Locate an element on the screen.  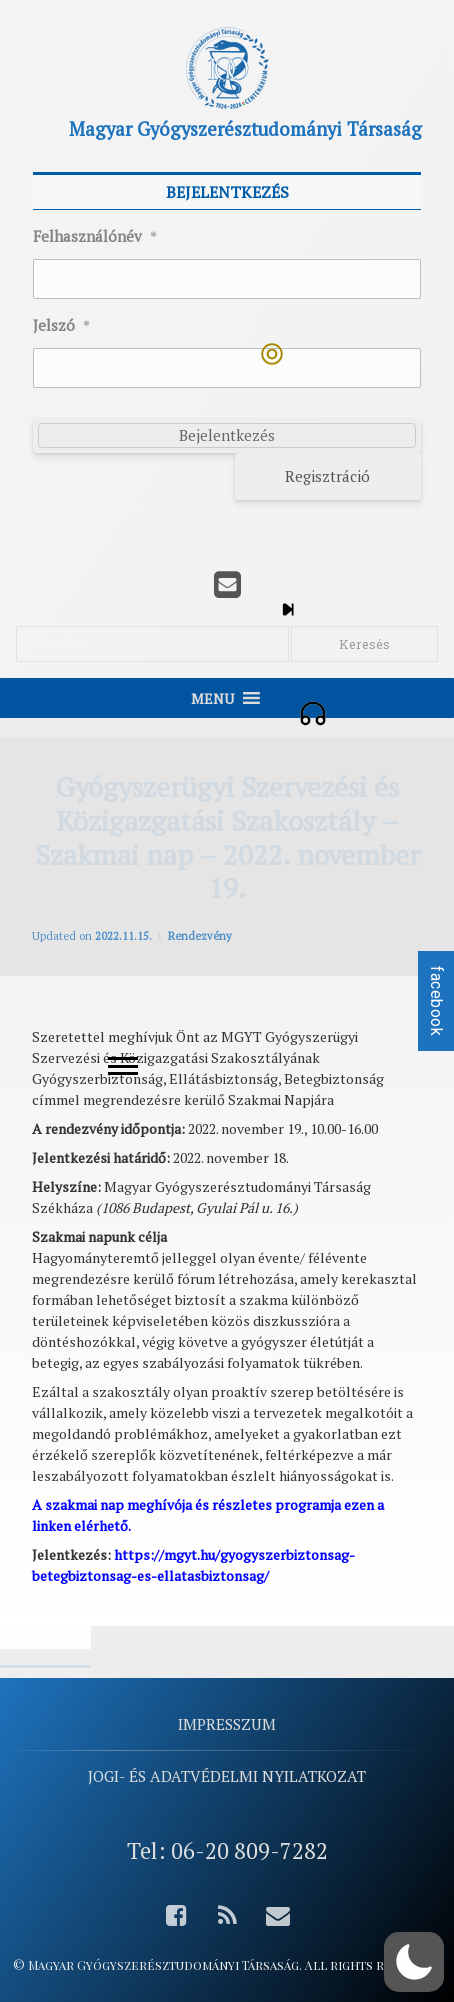
skip to the next track is located at coordinates (288, 609).